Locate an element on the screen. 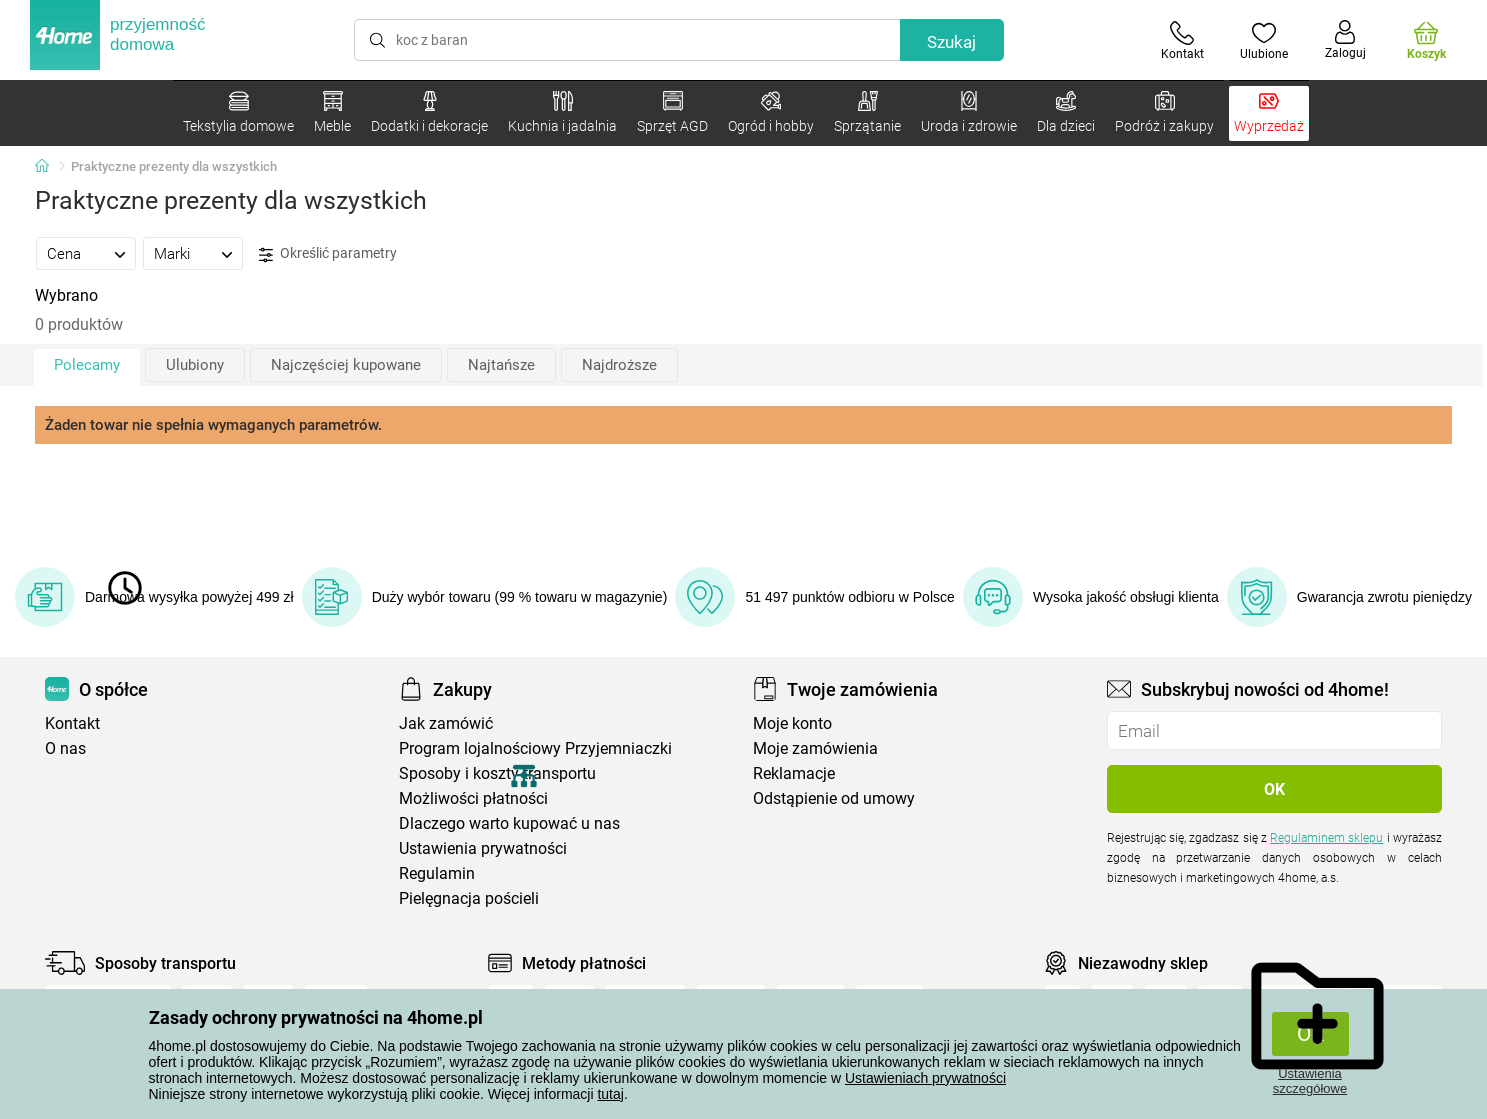 Image resolution: width=1487 pixels, height=1119 pixels. view organizational hierarchy or structure is located at coordinates (524, 776).